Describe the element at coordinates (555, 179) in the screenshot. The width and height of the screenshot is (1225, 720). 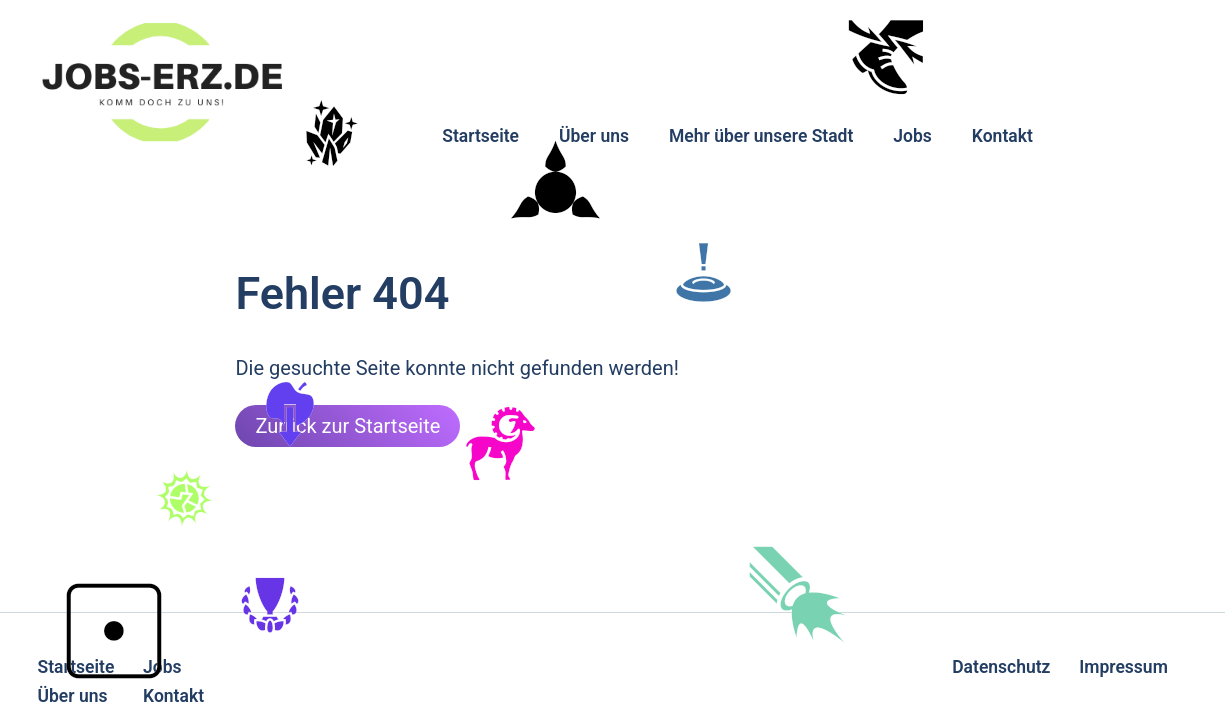
I see `indicates player has reached level three` at that location.